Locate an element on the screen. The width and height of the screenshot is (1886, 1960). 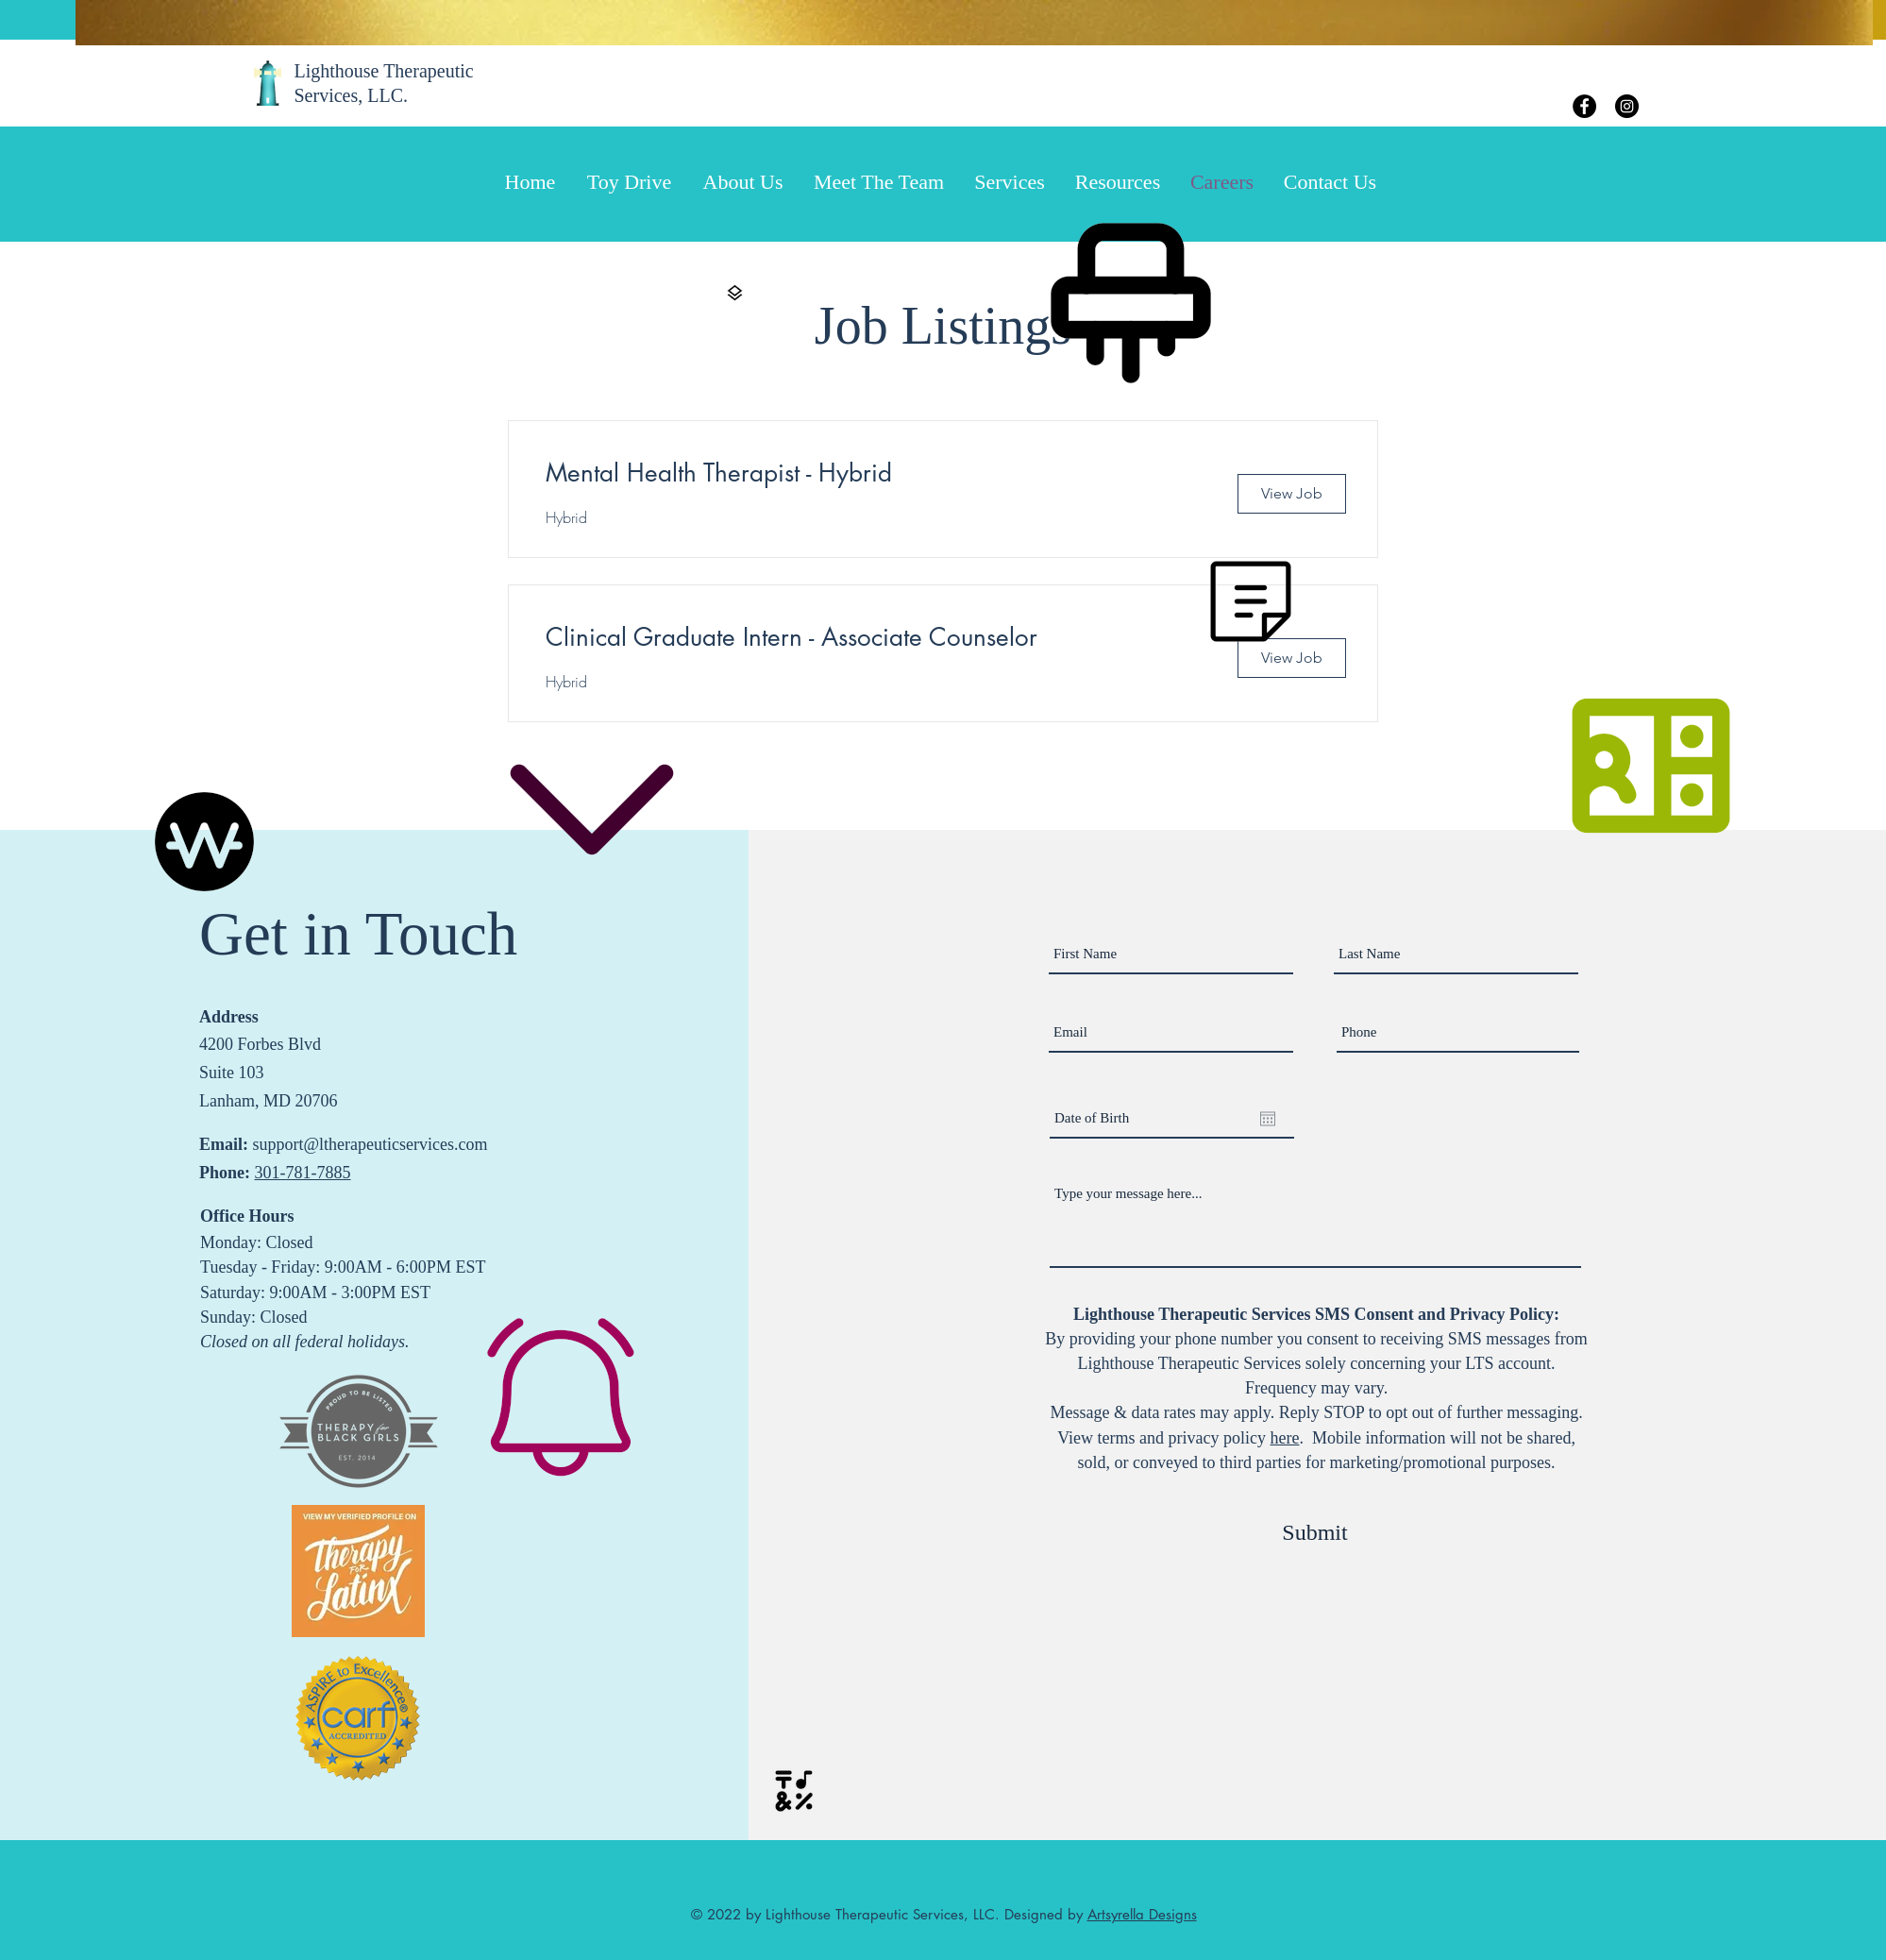
shred or permanently delete a document is located at coordinates (1131, 303).